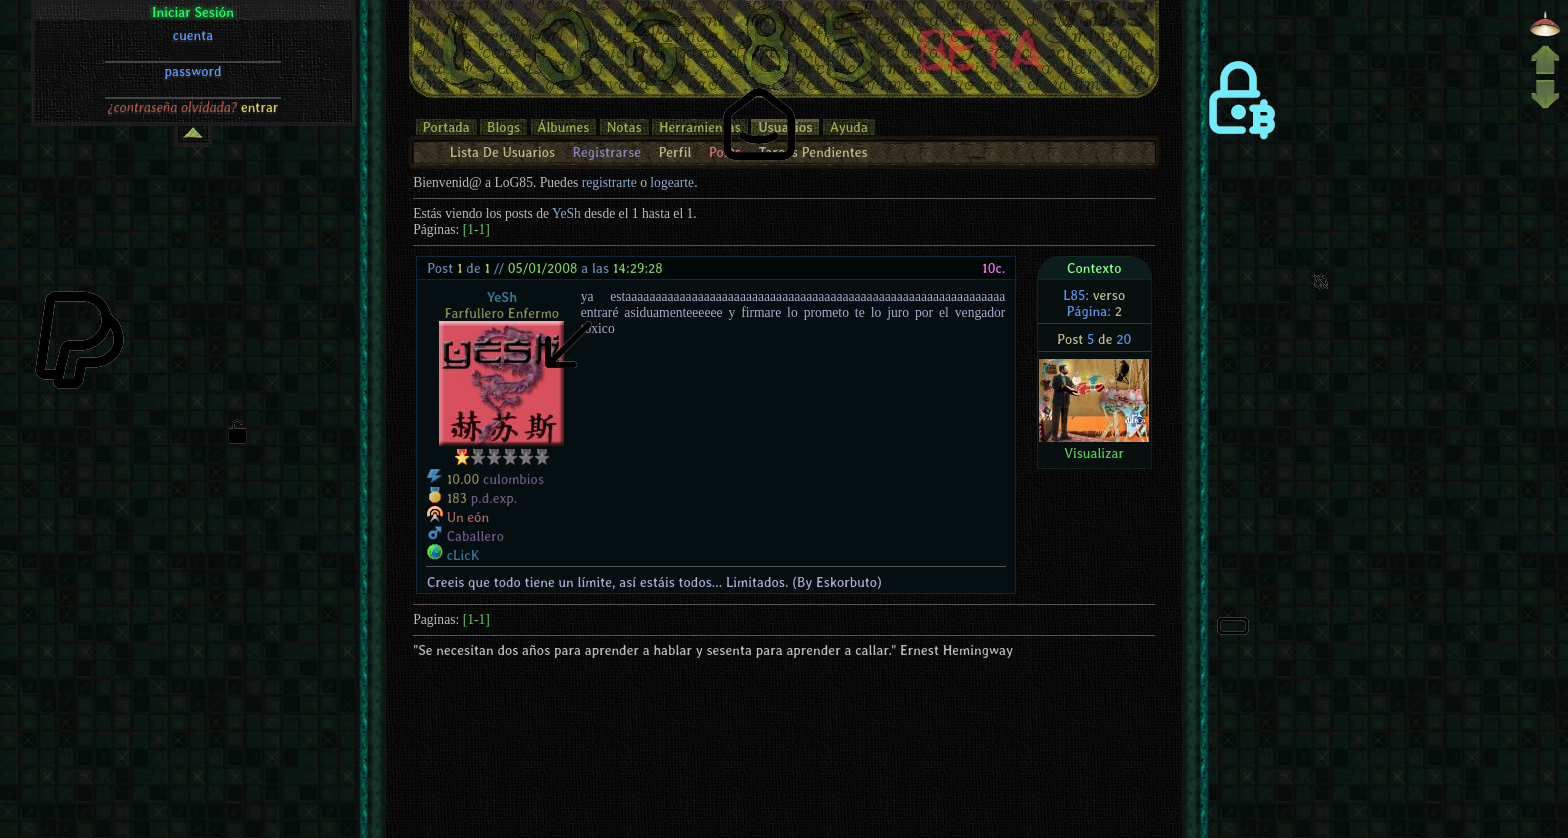 This screenshot has width=1568, height=838. I want to click on access smart home controls, so click(759, 124).